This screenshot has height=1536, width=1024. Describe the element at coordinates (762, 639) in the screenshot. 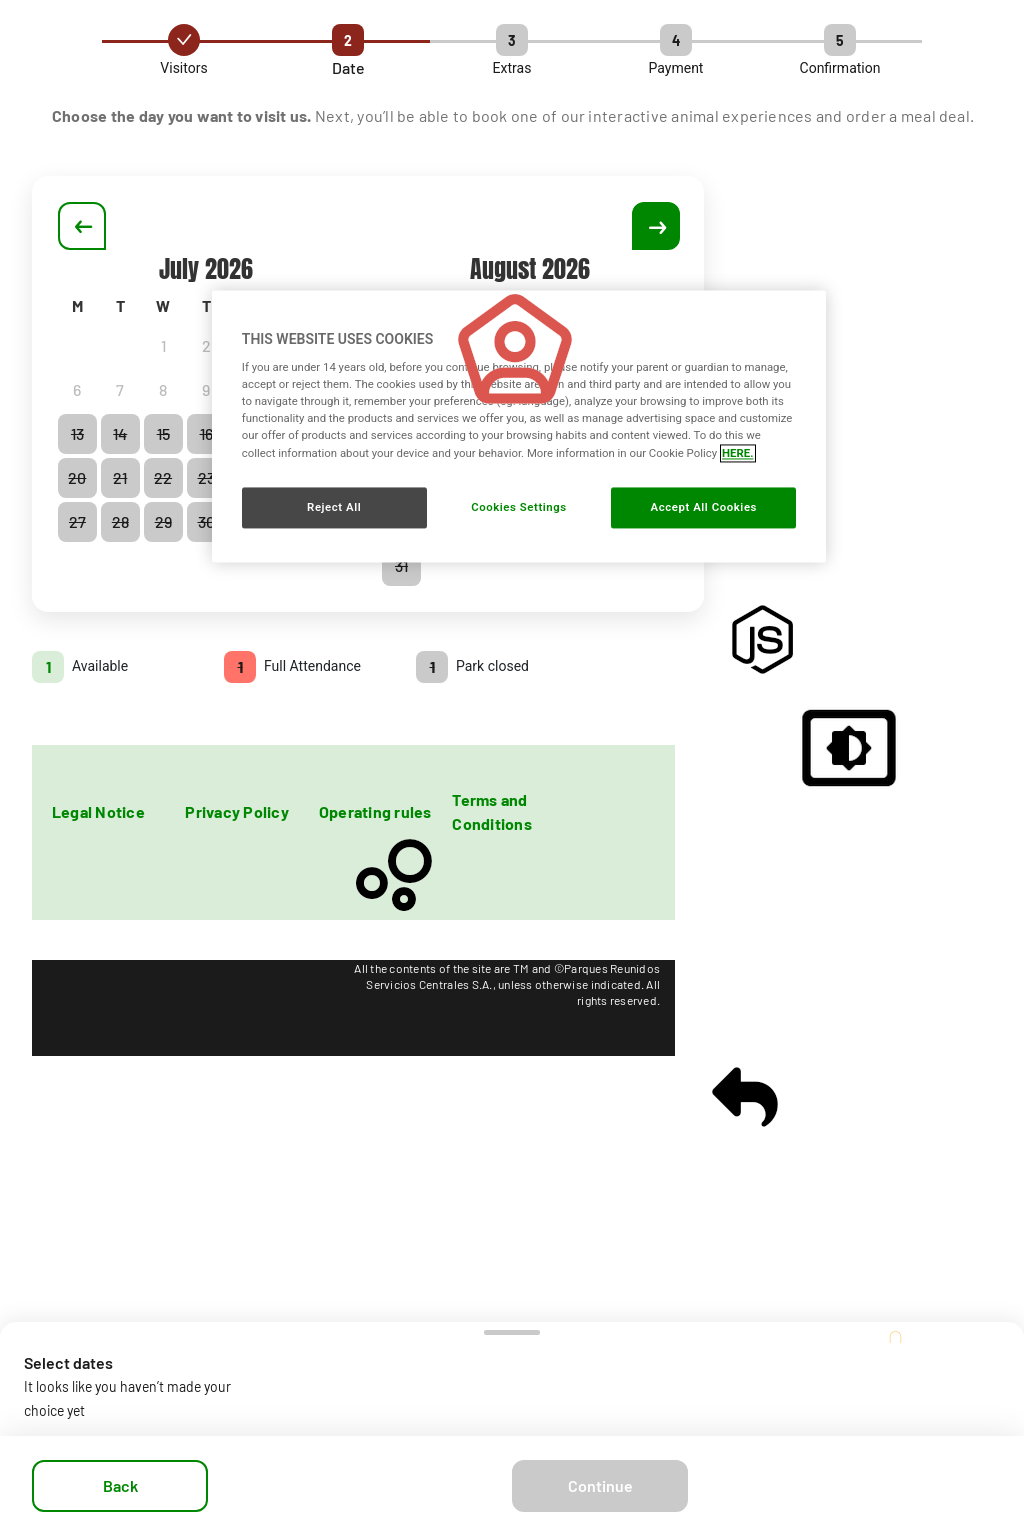

I see `Node.js logo` at that location.